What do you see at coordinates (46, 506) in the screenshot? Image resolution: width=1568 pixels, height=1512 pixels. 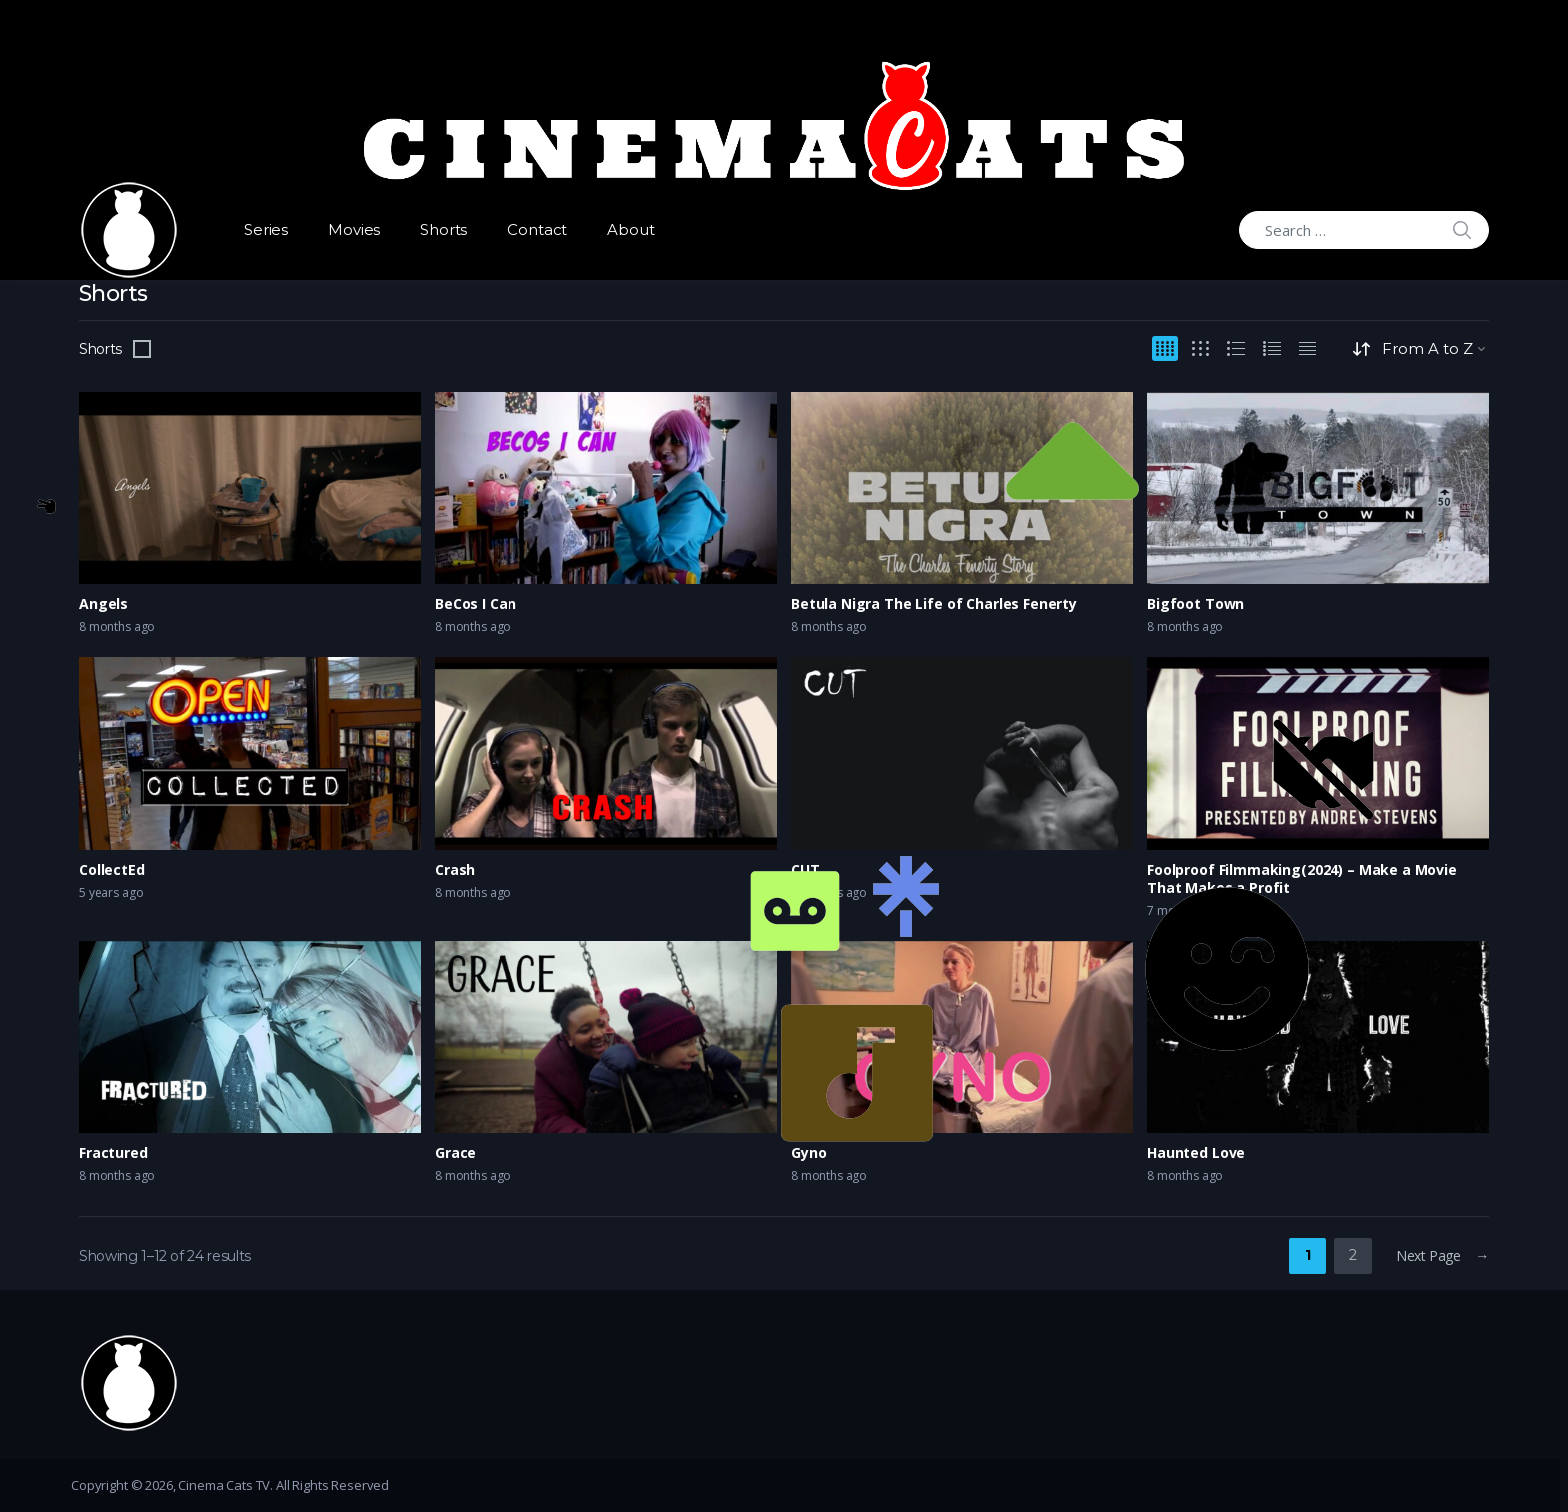 I see `select scissors in rock-paper-scissors game` at bounding box center [46, 506].